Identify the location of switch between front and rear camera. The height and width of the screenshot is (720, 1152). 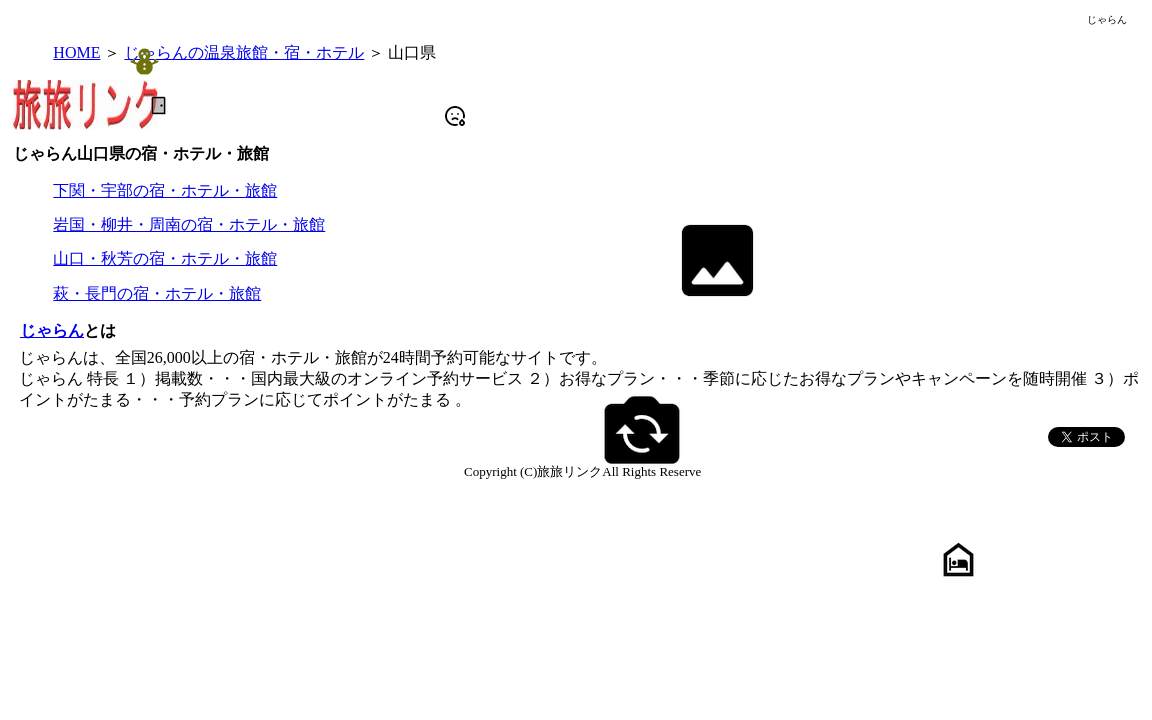
(642, 430).